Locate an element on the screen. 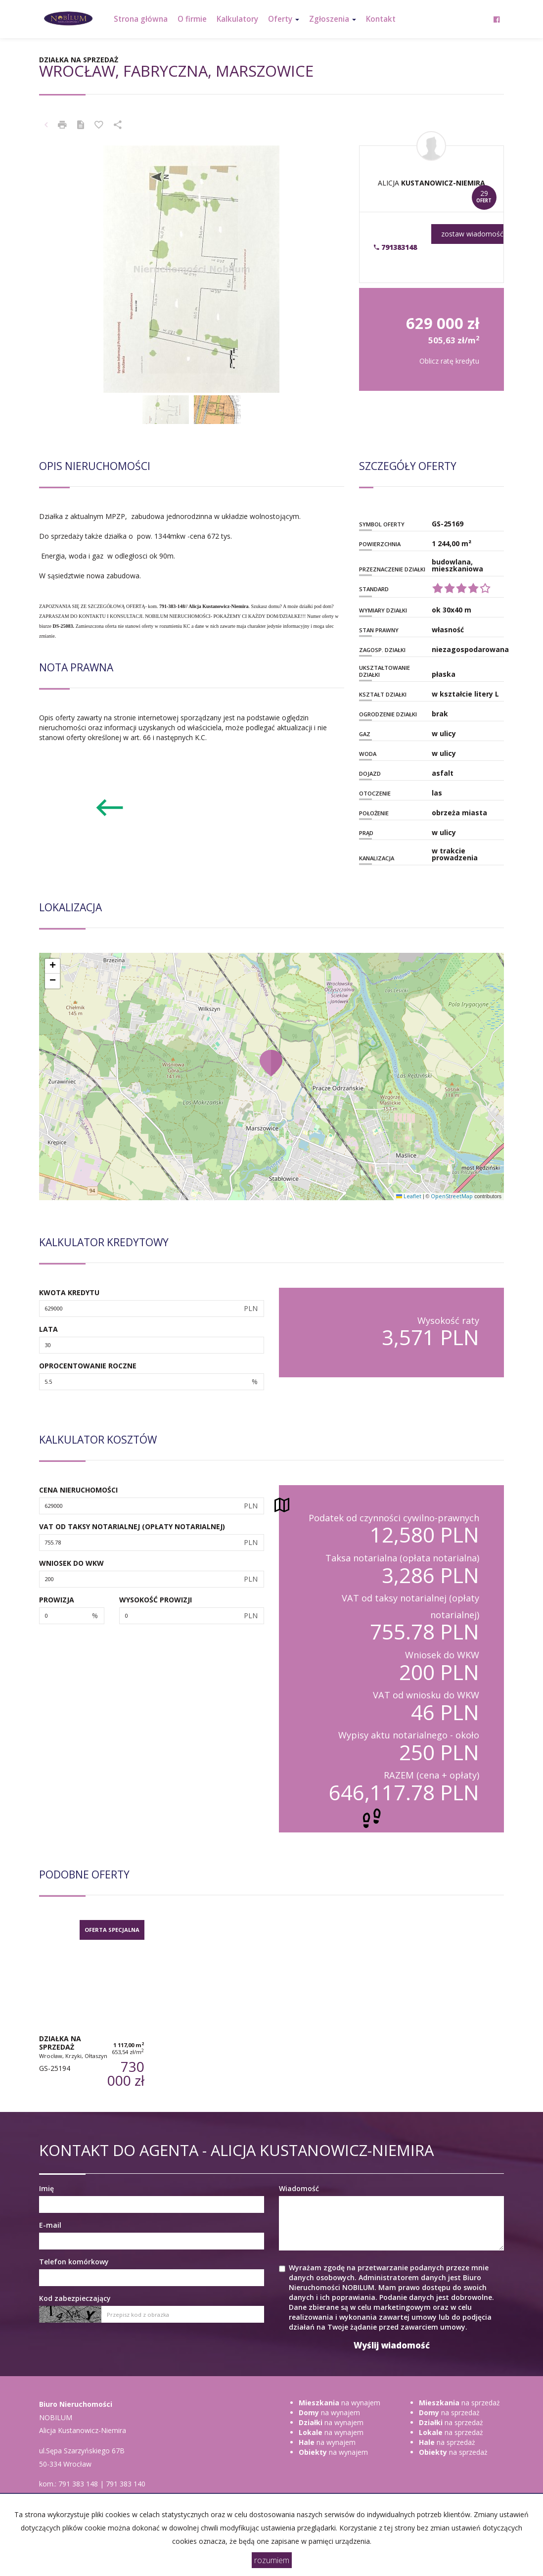 The width and height of the screenshot is (543, 2576). view walking directions or pedestrian route is located at coordinates (371, 1818).